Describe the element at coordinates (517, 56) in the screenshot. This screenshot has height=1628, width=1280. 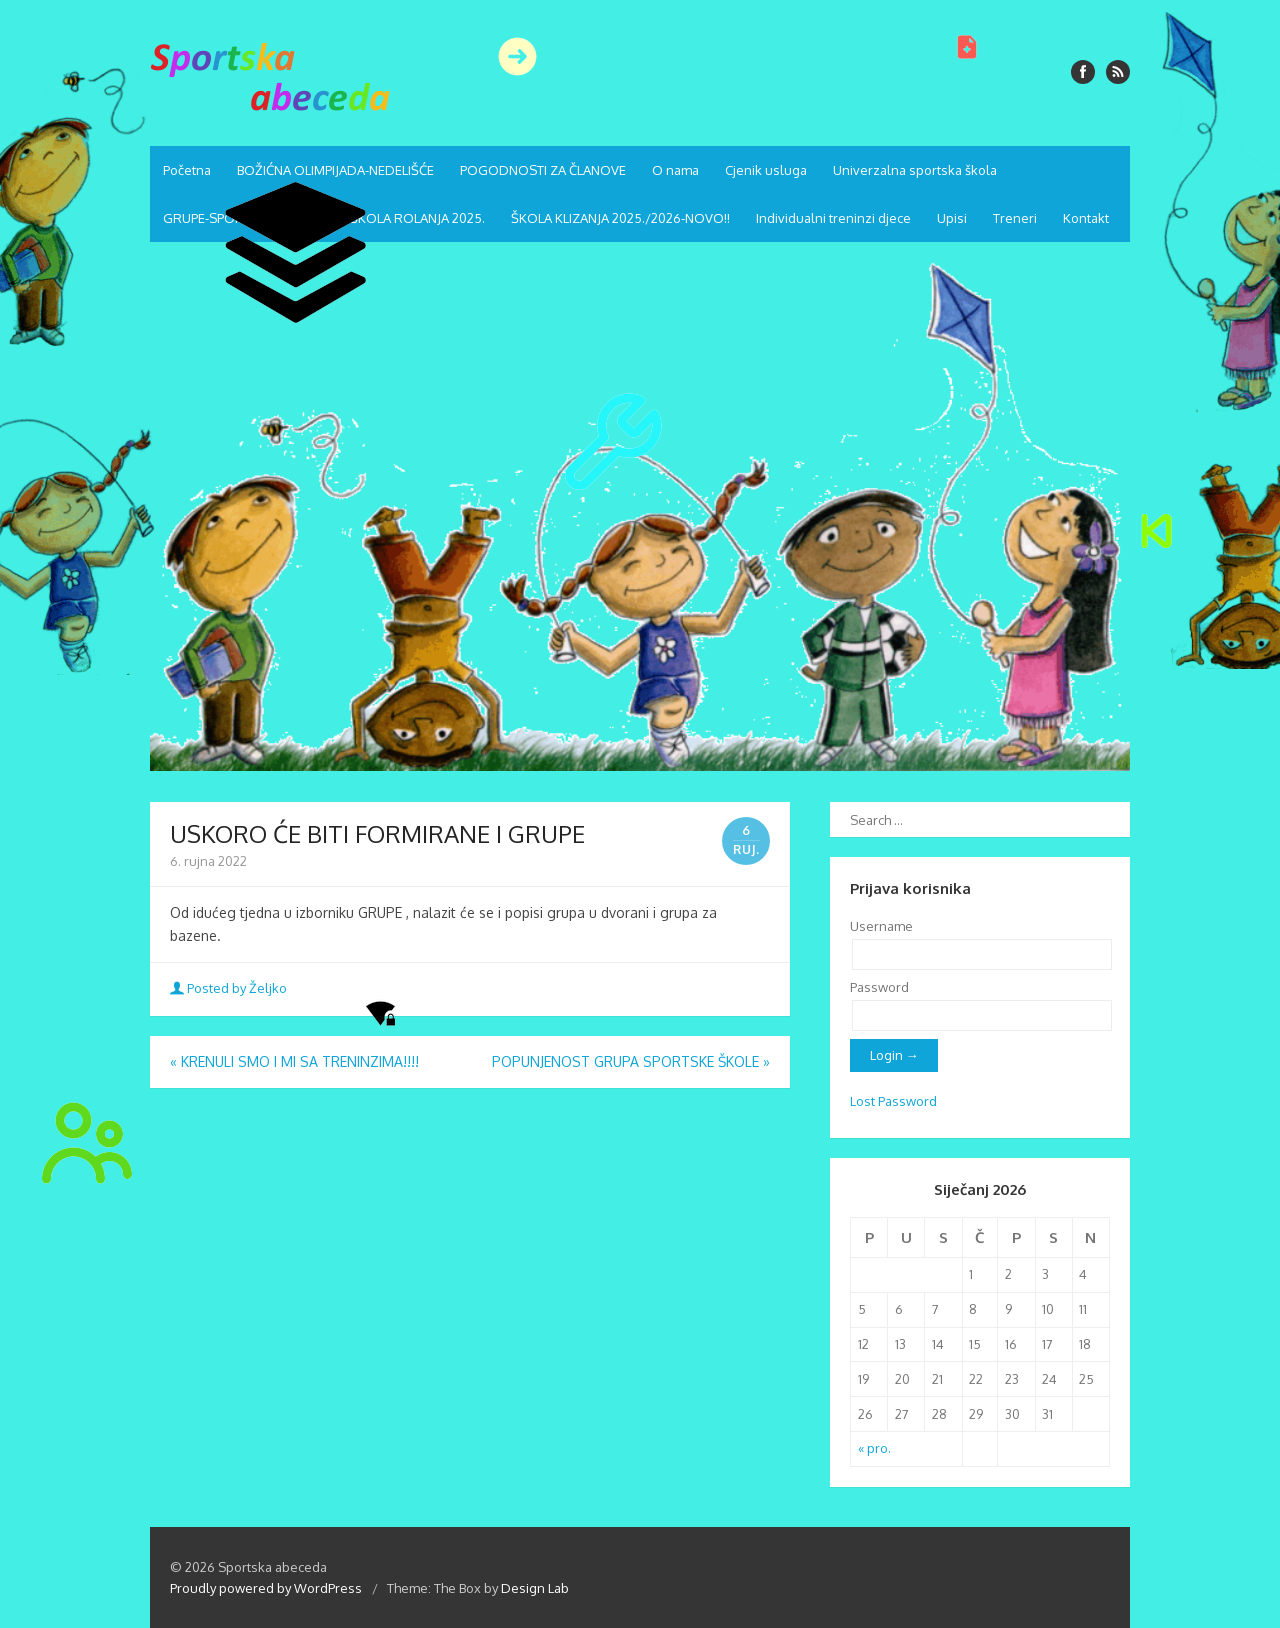
I see `proceed to the next step` at that location.